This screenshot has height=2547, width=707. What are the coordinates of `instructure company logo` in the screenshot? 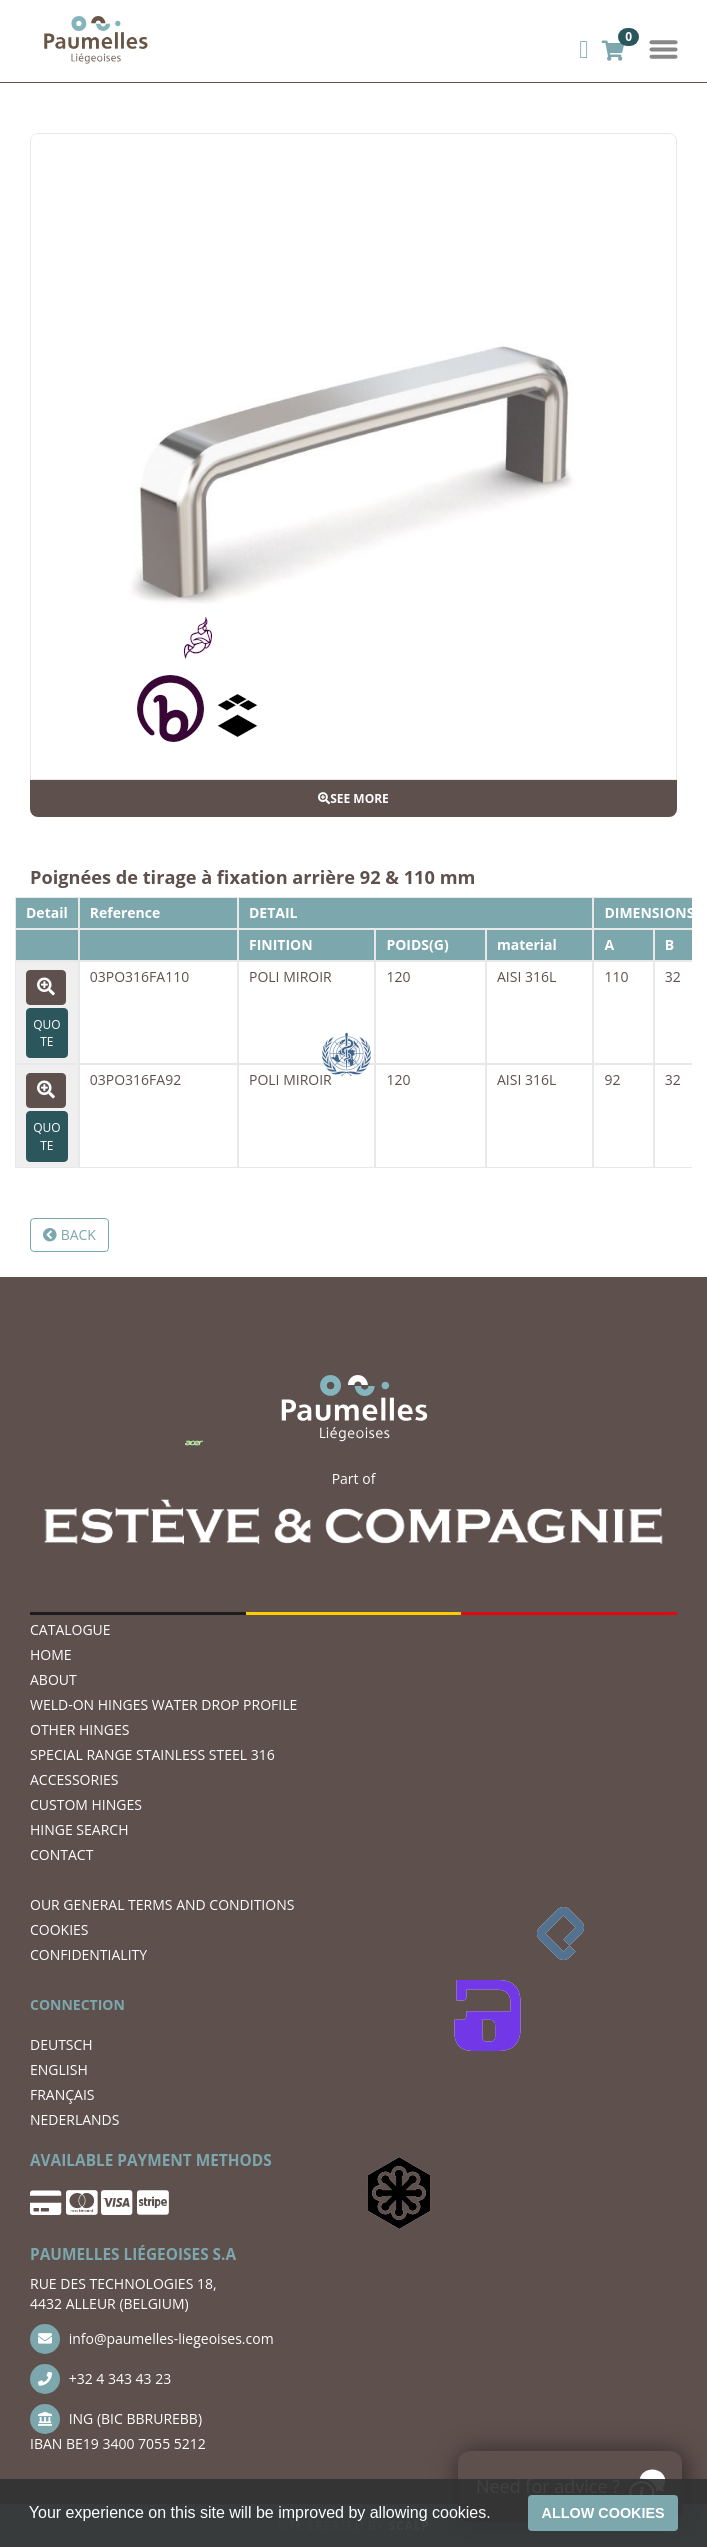 It's located at (237, 715).